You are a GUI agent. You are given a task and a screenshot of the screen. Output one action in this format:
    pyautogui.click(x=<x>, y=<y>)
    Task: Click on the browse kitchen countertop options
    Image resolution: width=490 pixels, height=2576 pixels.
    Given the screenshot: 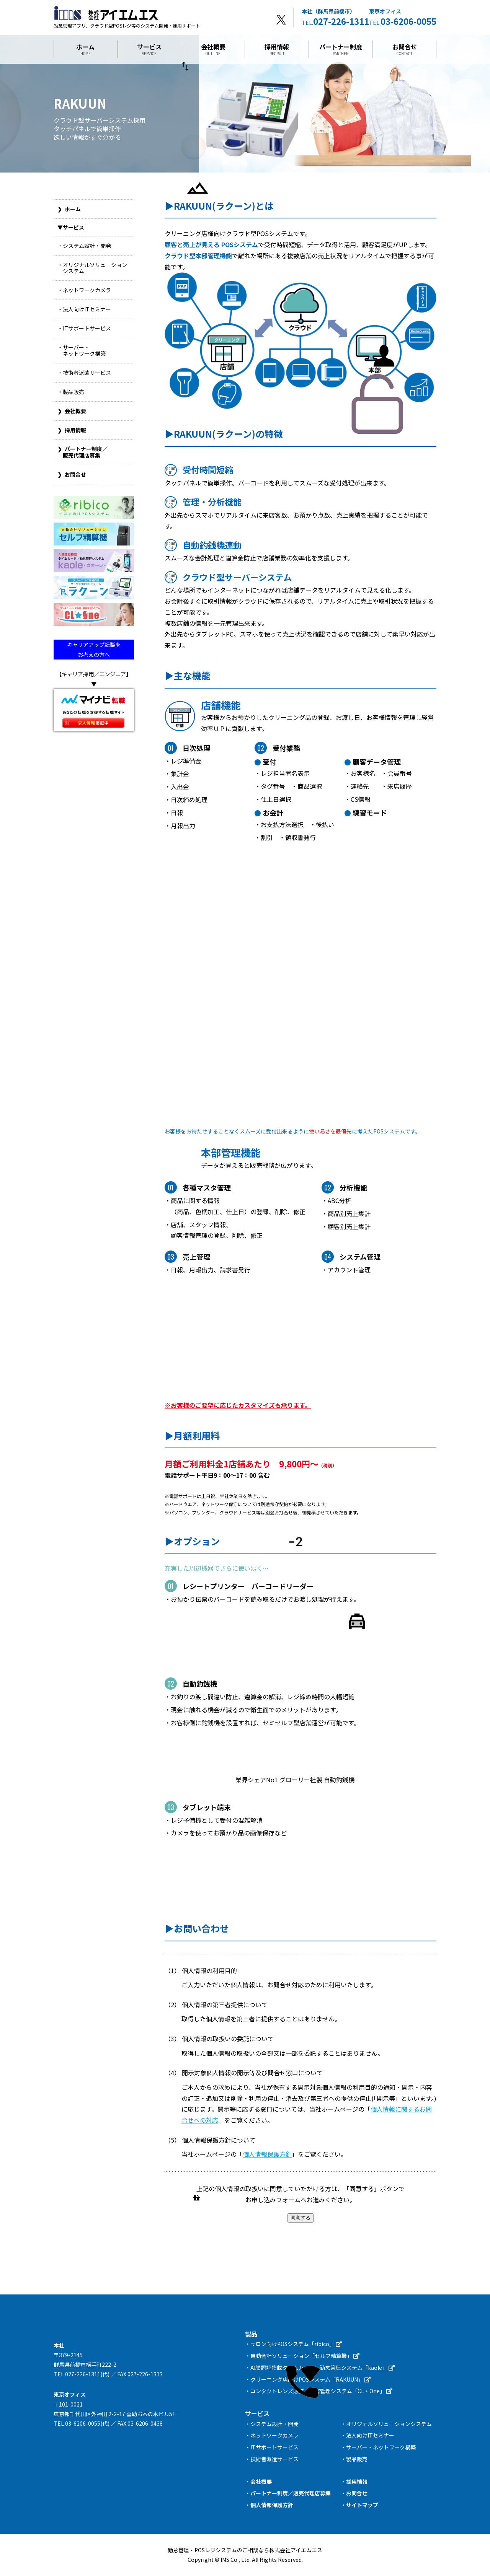 What is the action you would take?
    pyautogui.click(x=196, y=2198)
    